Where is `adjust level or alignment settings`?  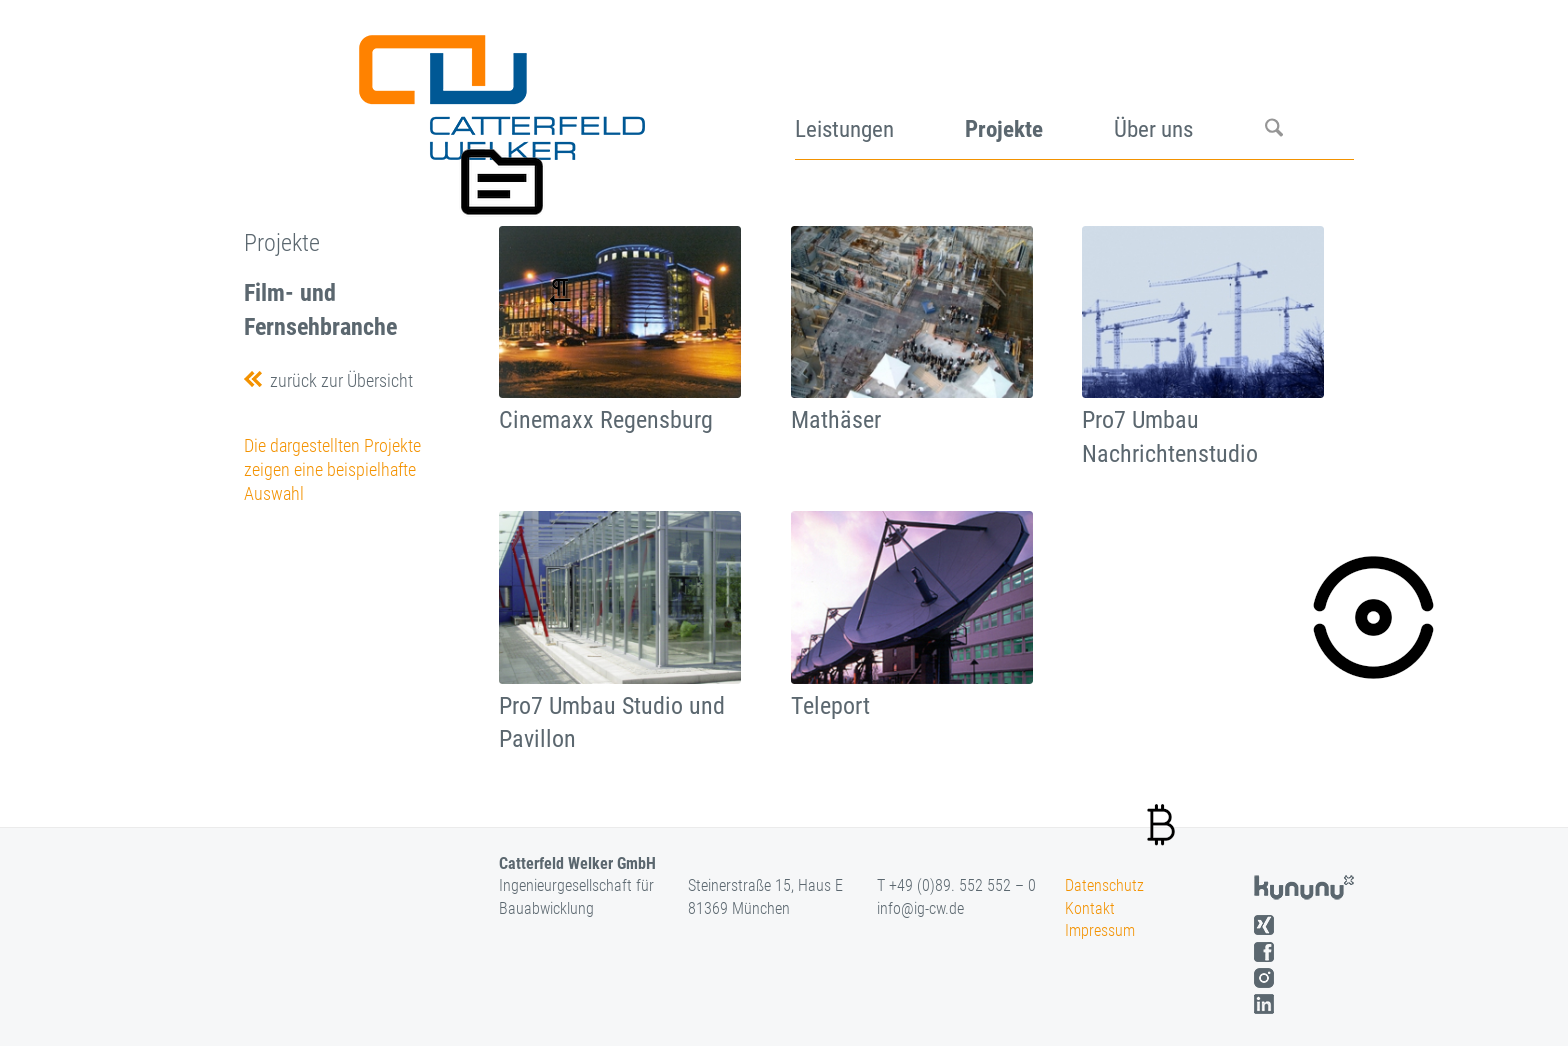 adjust level or alignment settings is located at coordinates (1373, 617).